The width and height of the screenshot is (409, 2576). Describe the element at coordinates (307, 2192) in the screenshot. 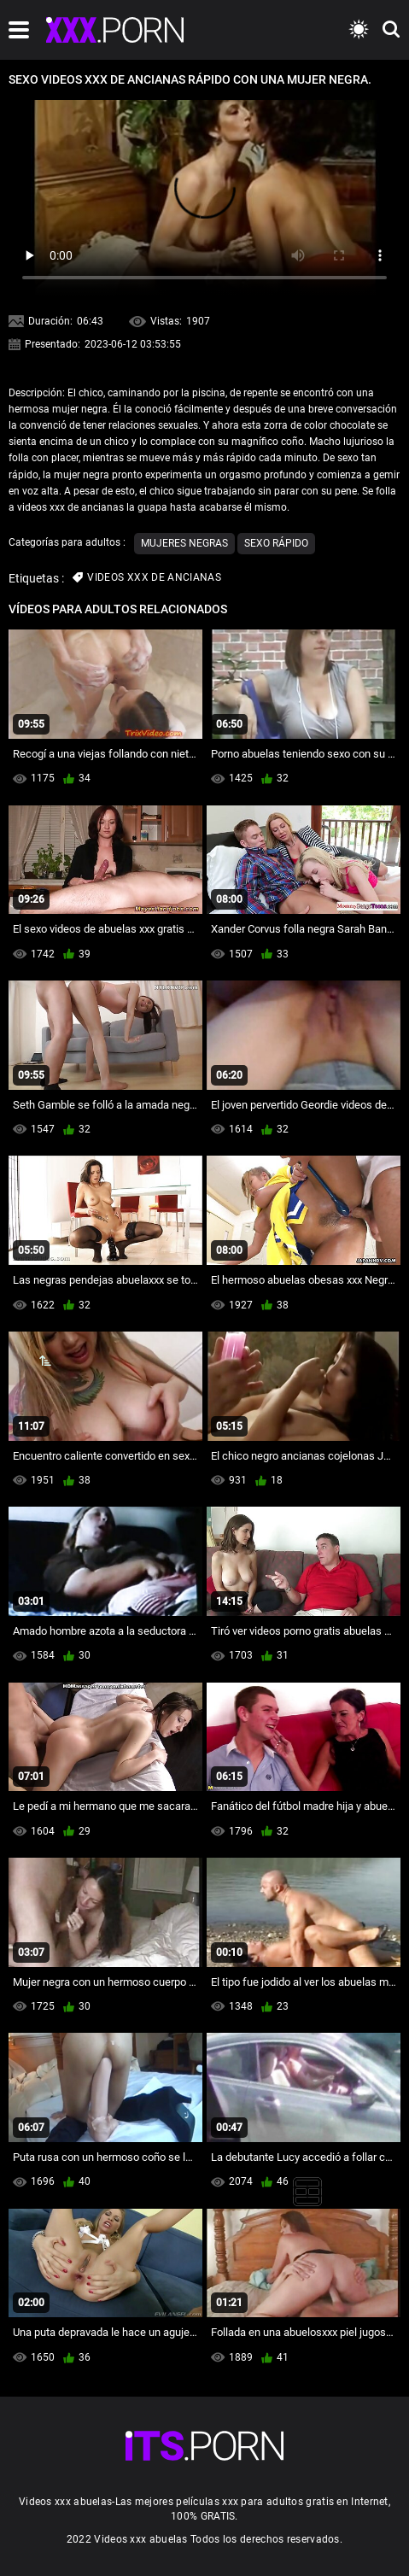

I see `split table cells` at that location.